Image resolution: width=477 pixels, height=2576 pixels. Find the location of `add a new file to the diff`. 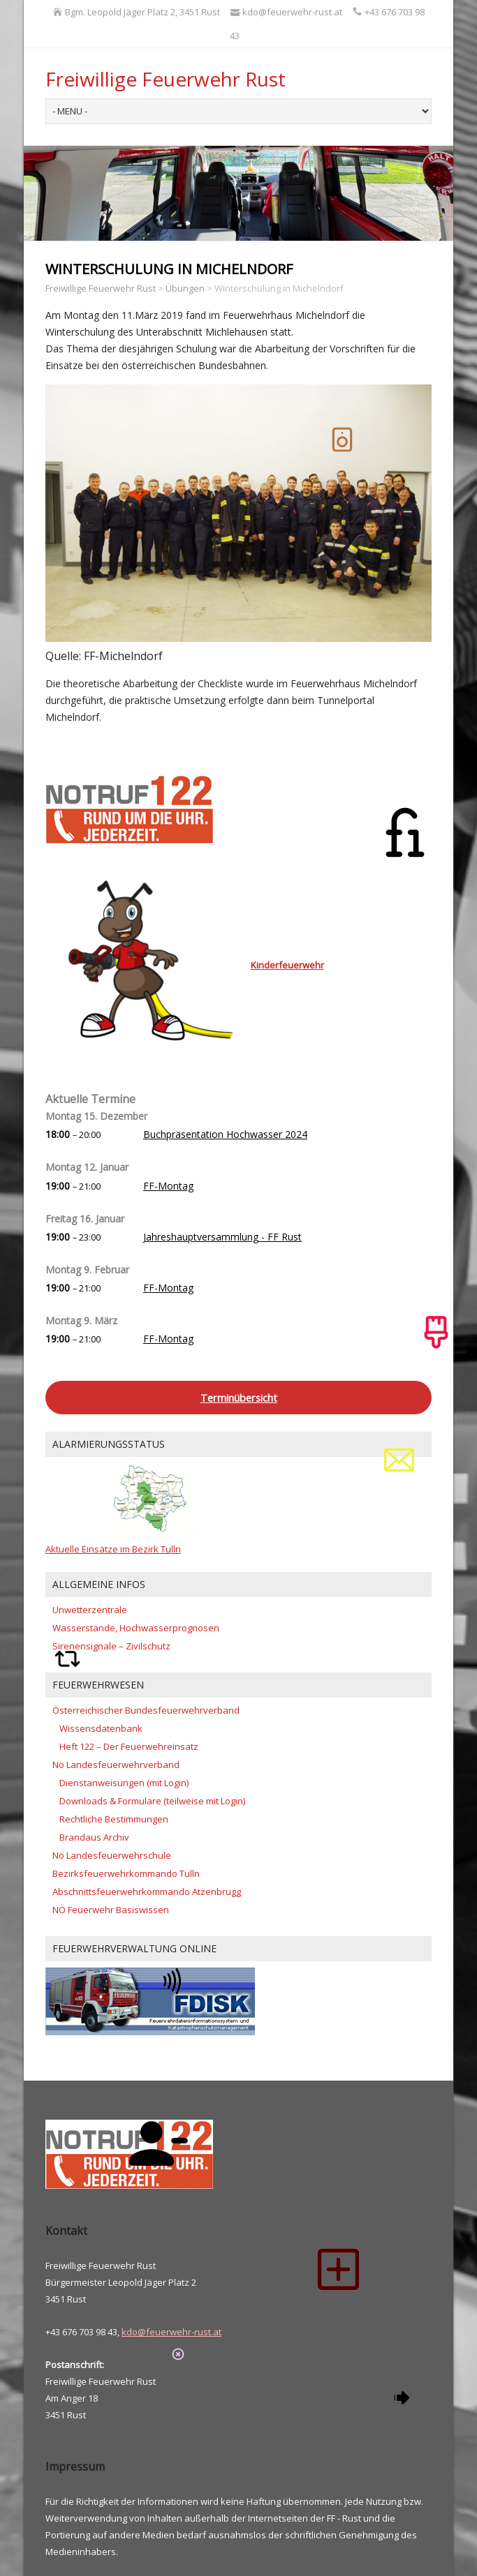

add a new file to the diff is located at coordinates (338, 2269).